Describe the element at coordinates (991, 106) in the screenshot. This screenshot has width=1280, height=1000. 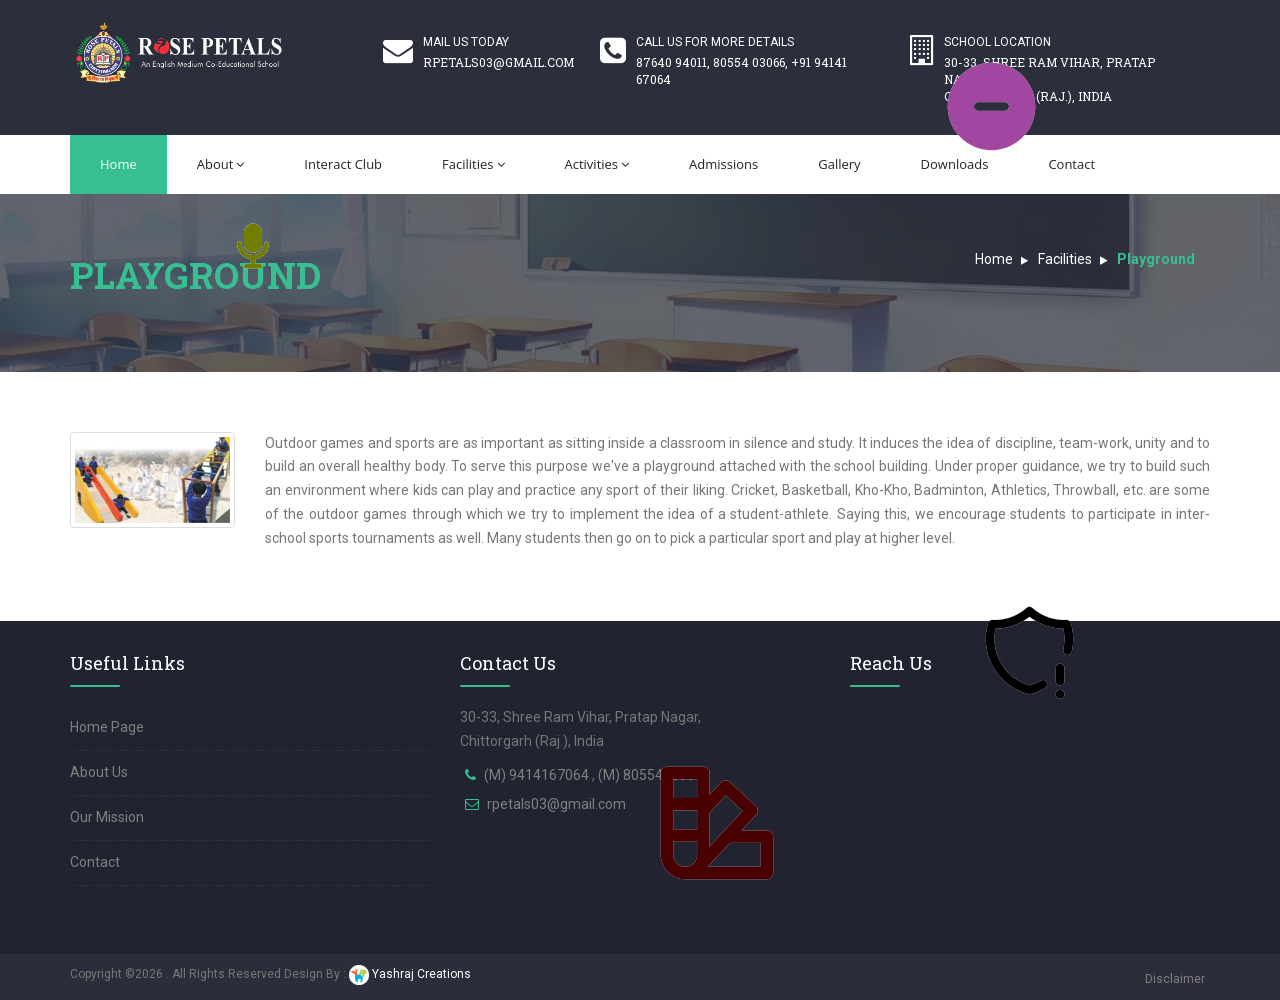
I see `remove an item from a list` at that location.